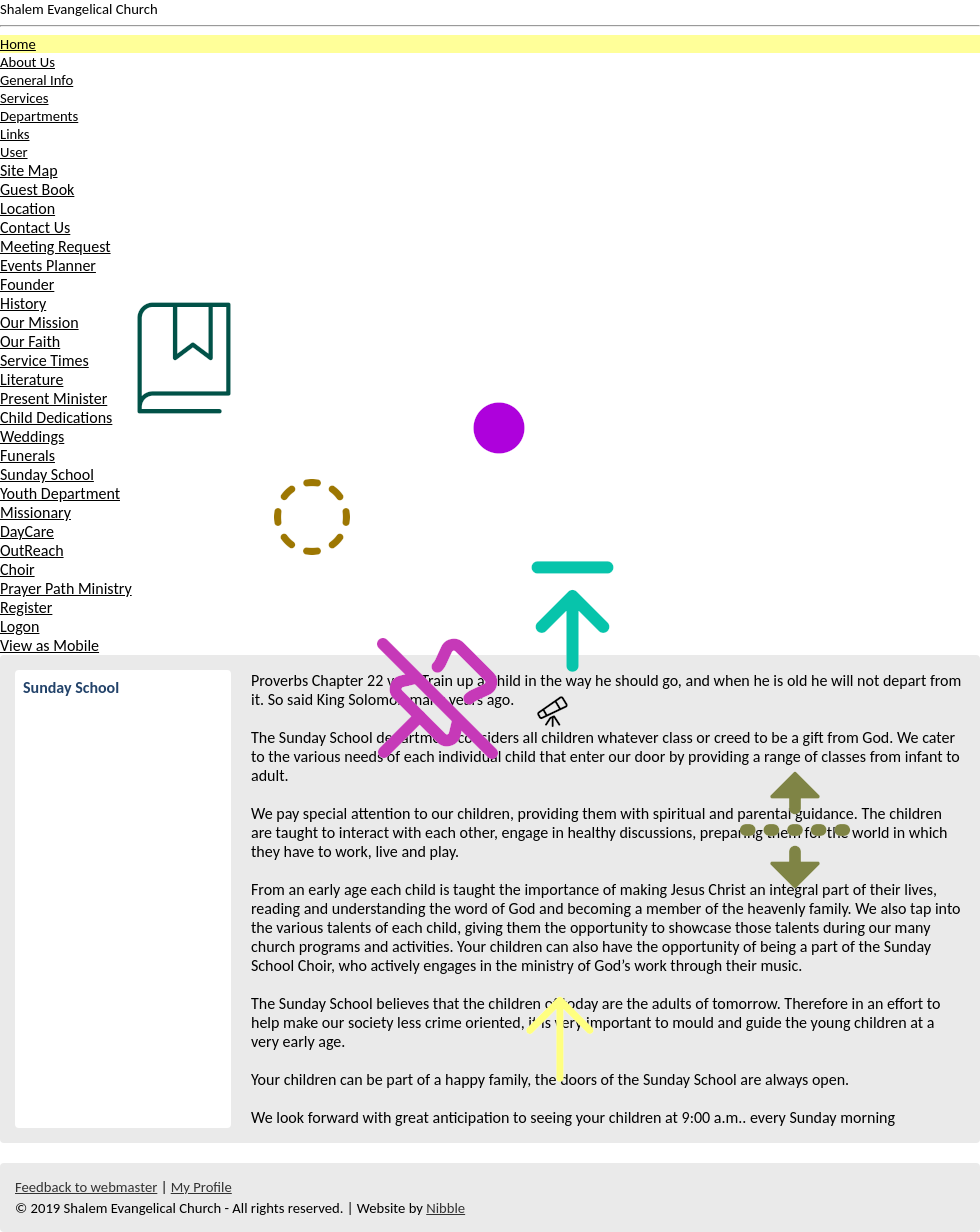 This screenshot has height=1232, width=980. What do you see at coordinates (312, 517) in the screenshot?
I see `create a new draft issue` at bounding box center [312, 517].